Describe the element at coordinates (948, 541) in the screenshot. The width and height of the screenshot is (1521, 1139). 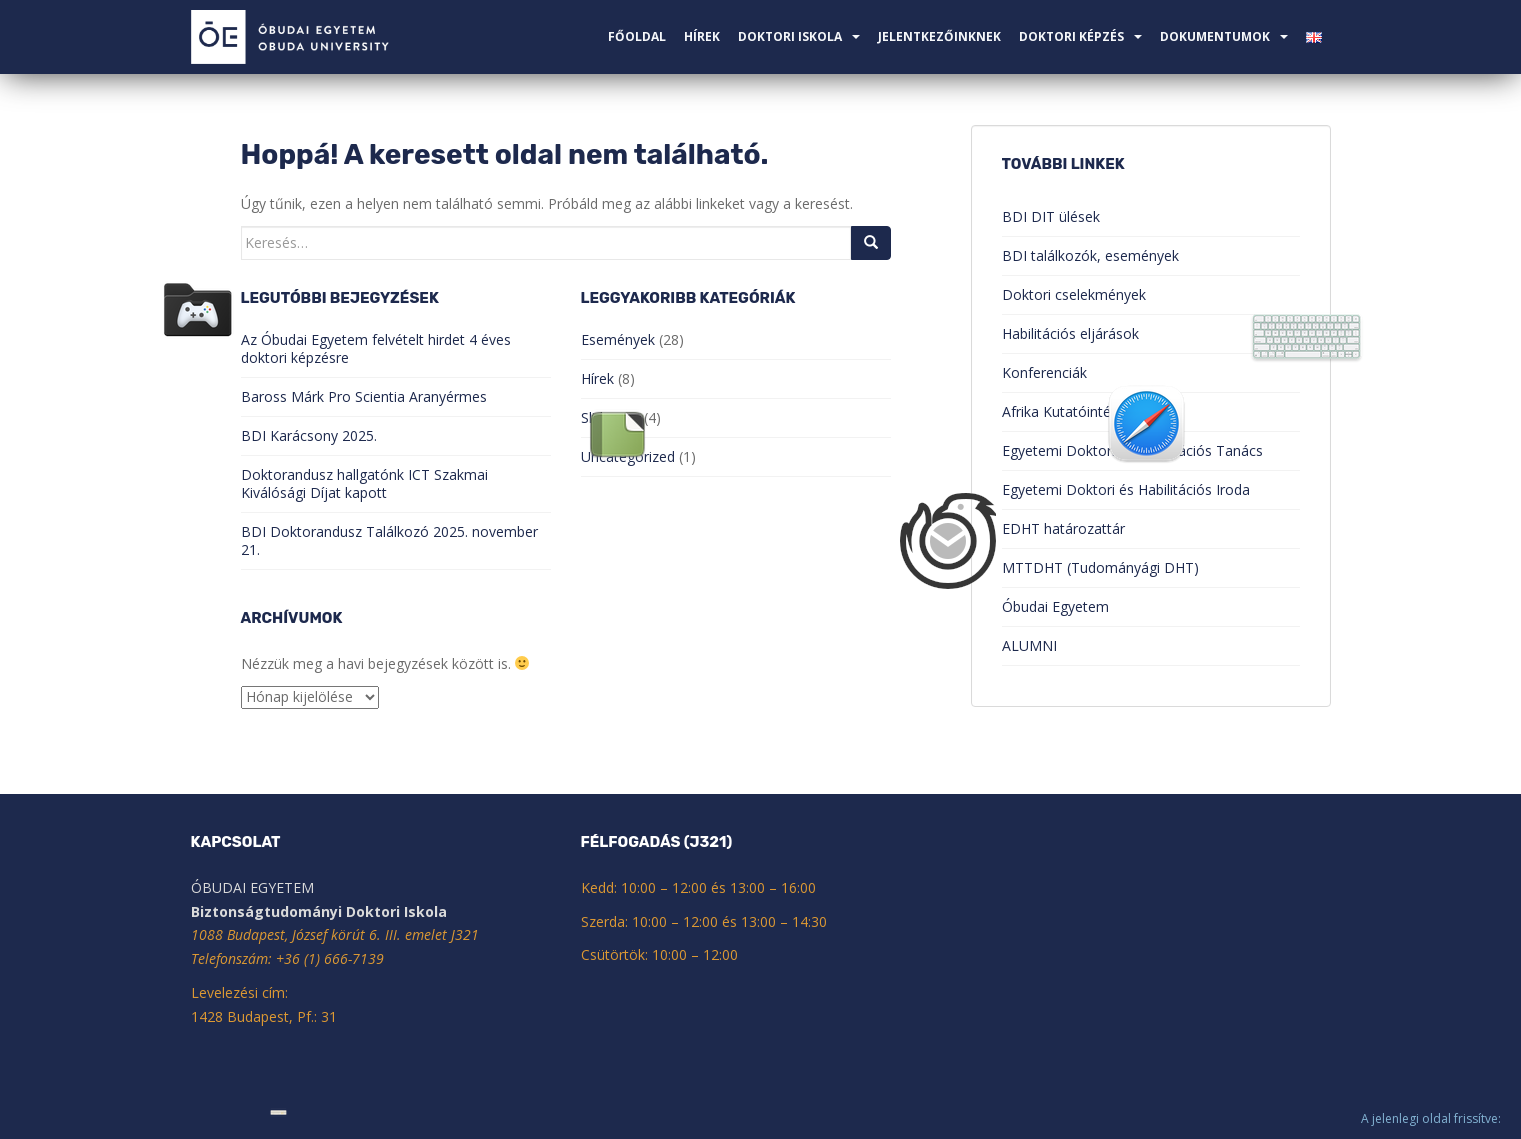
I see `open thunderbird email client` at that location.